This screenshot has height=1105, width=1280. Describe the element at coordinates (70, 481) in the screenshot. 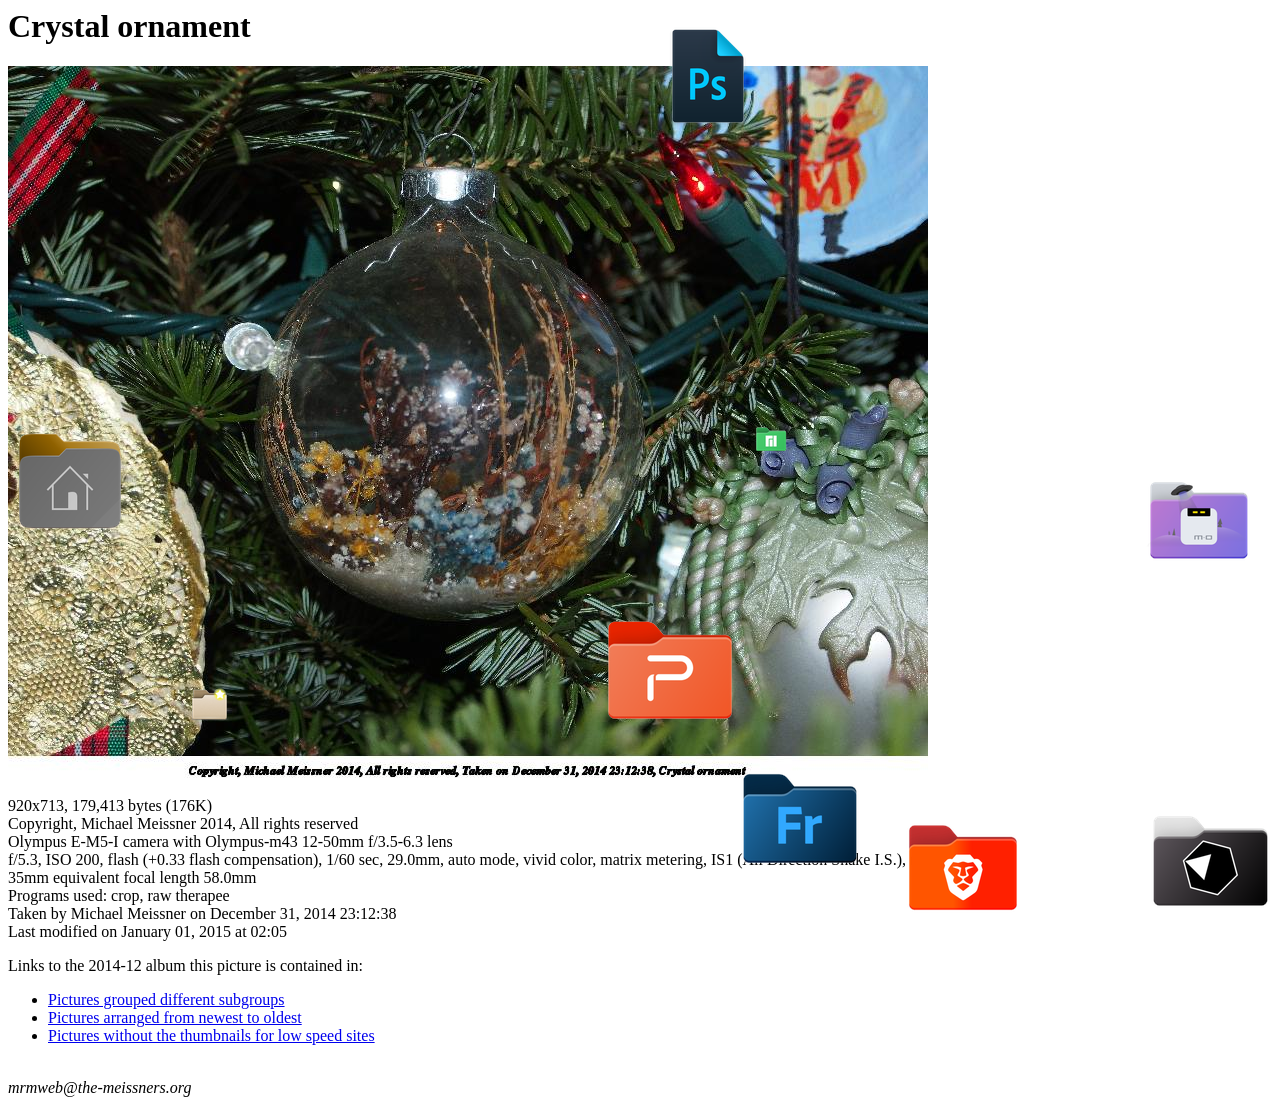

I see `access your home folder` at that location.